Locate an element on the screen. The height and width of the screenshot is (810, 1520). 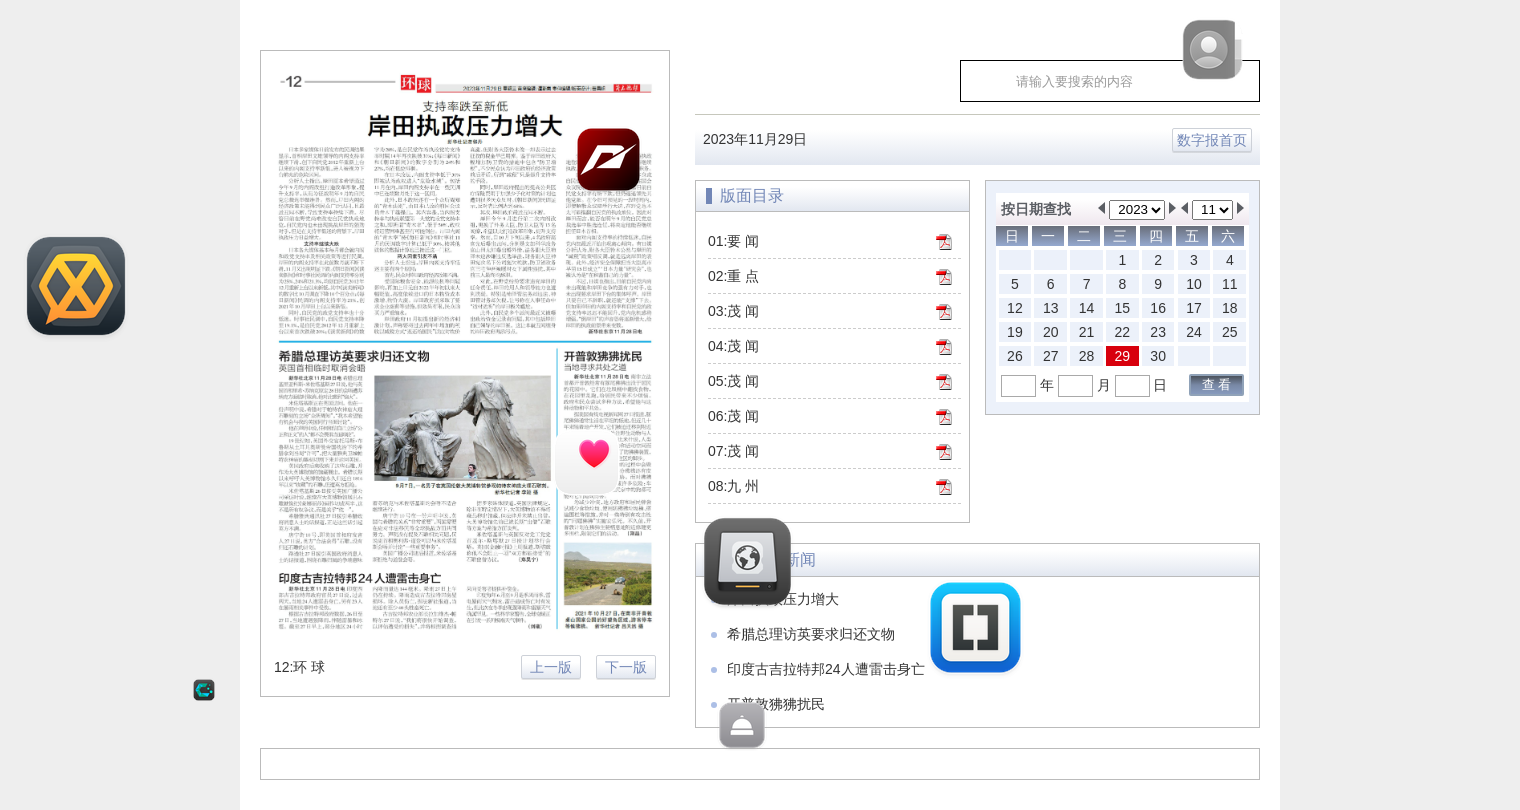
open contacts app is located at coordinates (1212, 49).